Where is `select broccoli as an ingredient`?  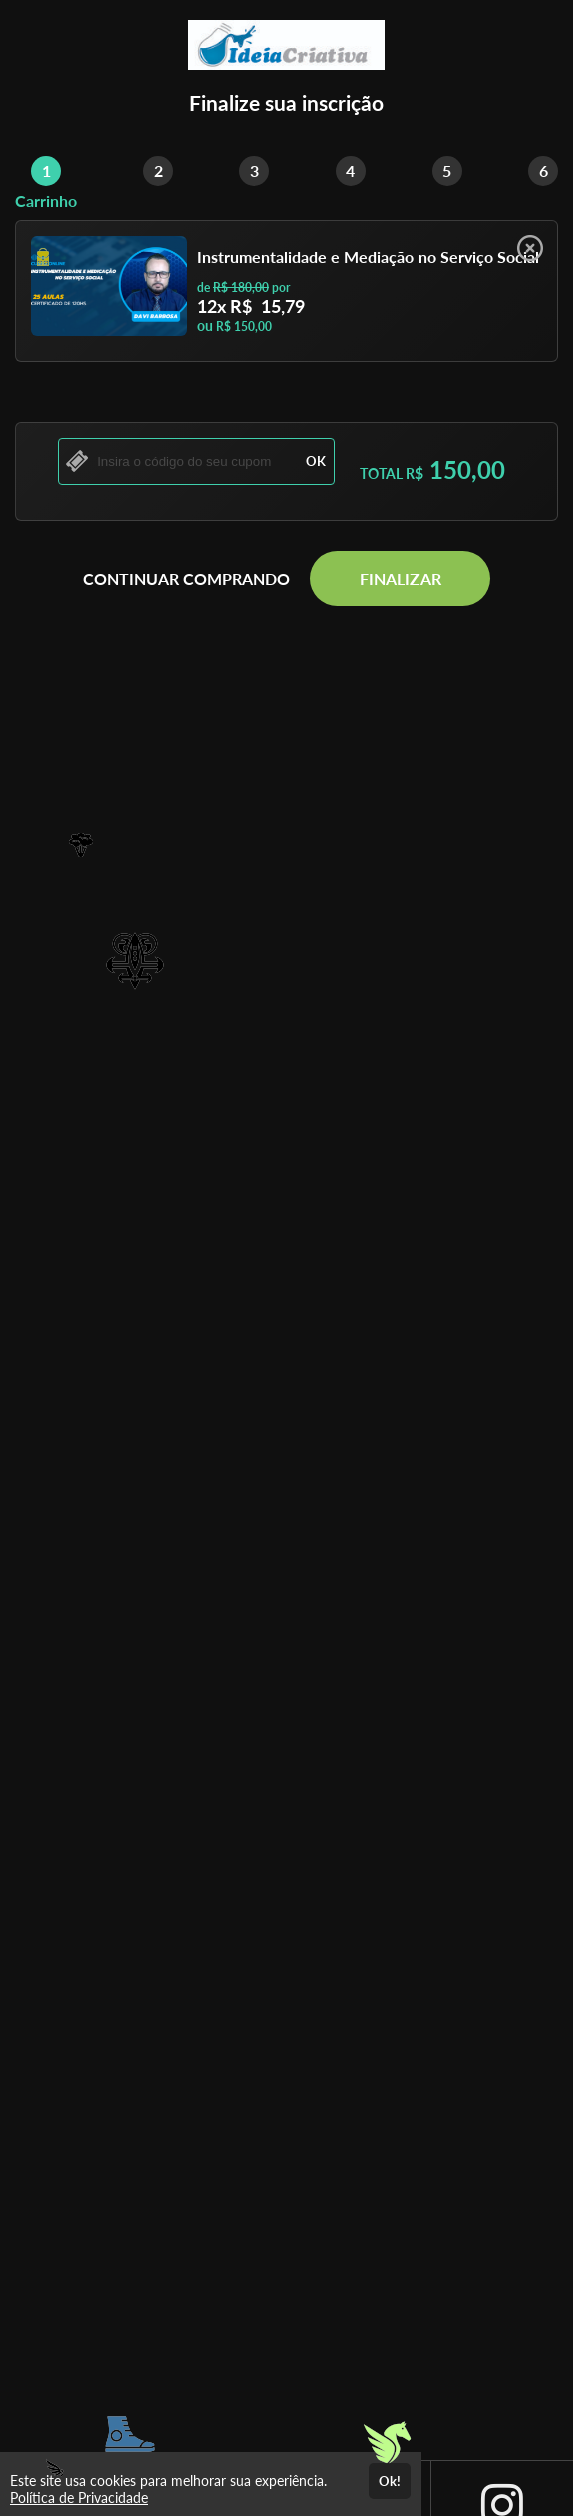
select broccoli as an ingredient is located at coordinates (81, 845).